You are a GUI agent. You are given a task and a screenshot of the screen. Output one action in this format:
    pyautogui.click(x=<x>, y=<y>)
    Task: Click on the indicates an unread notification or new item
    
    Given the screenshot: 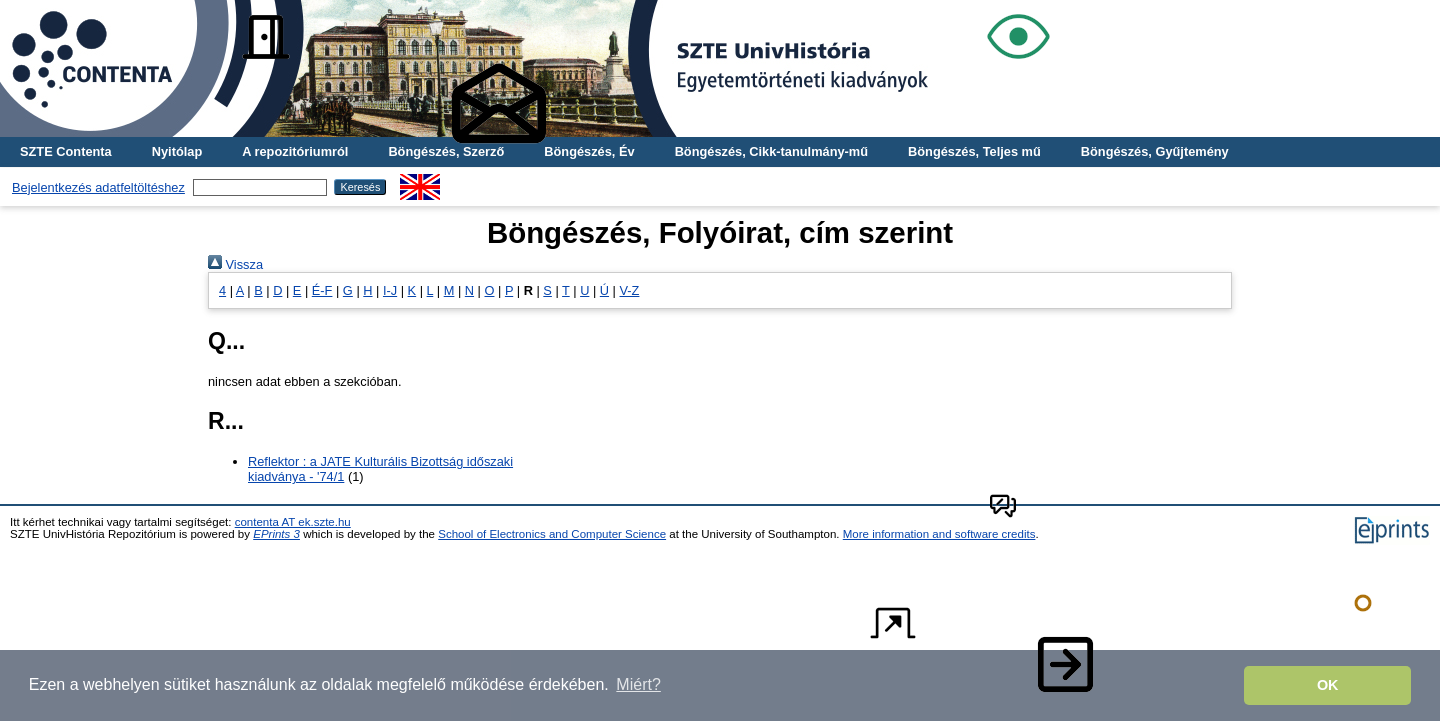 What is the action you would take?
    pyautogui.click(x=1363, y=603)
    